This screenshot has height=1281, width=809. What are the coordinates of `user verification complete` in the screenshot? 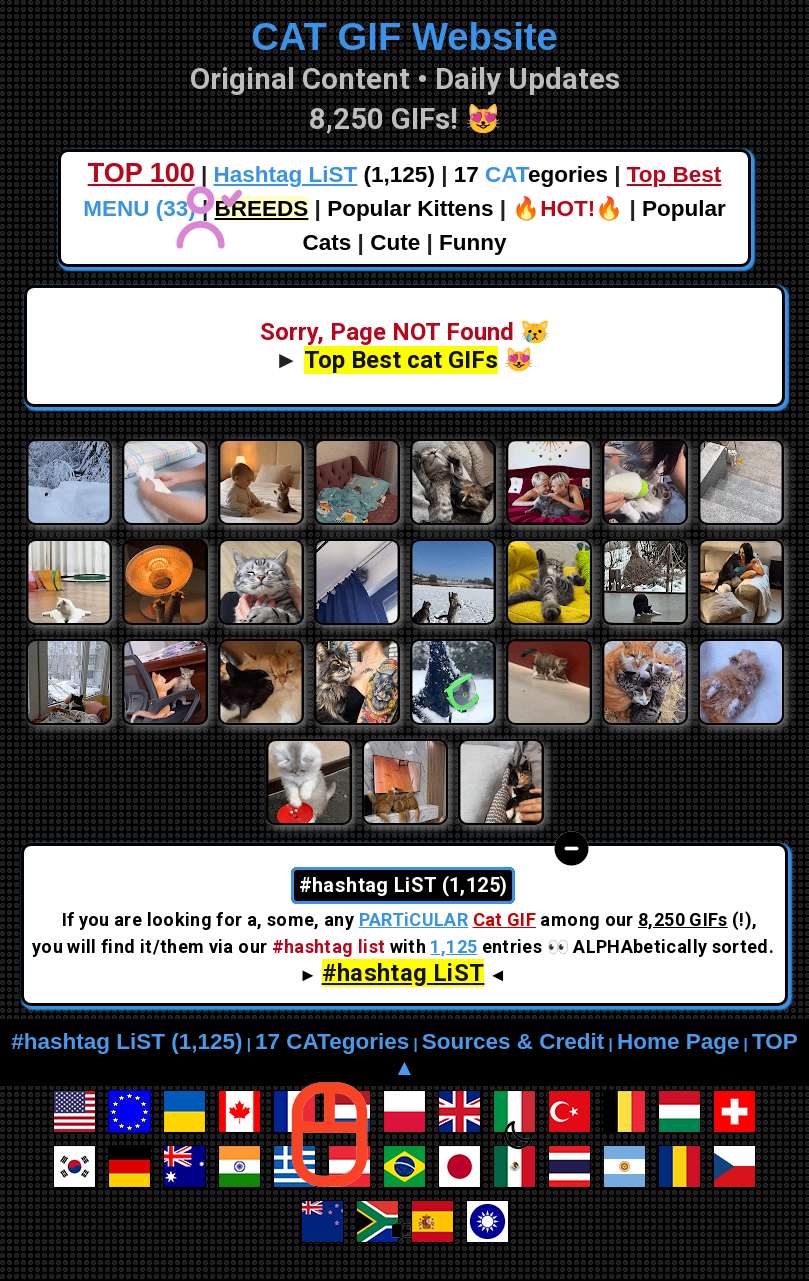 It's located at (207, 217).